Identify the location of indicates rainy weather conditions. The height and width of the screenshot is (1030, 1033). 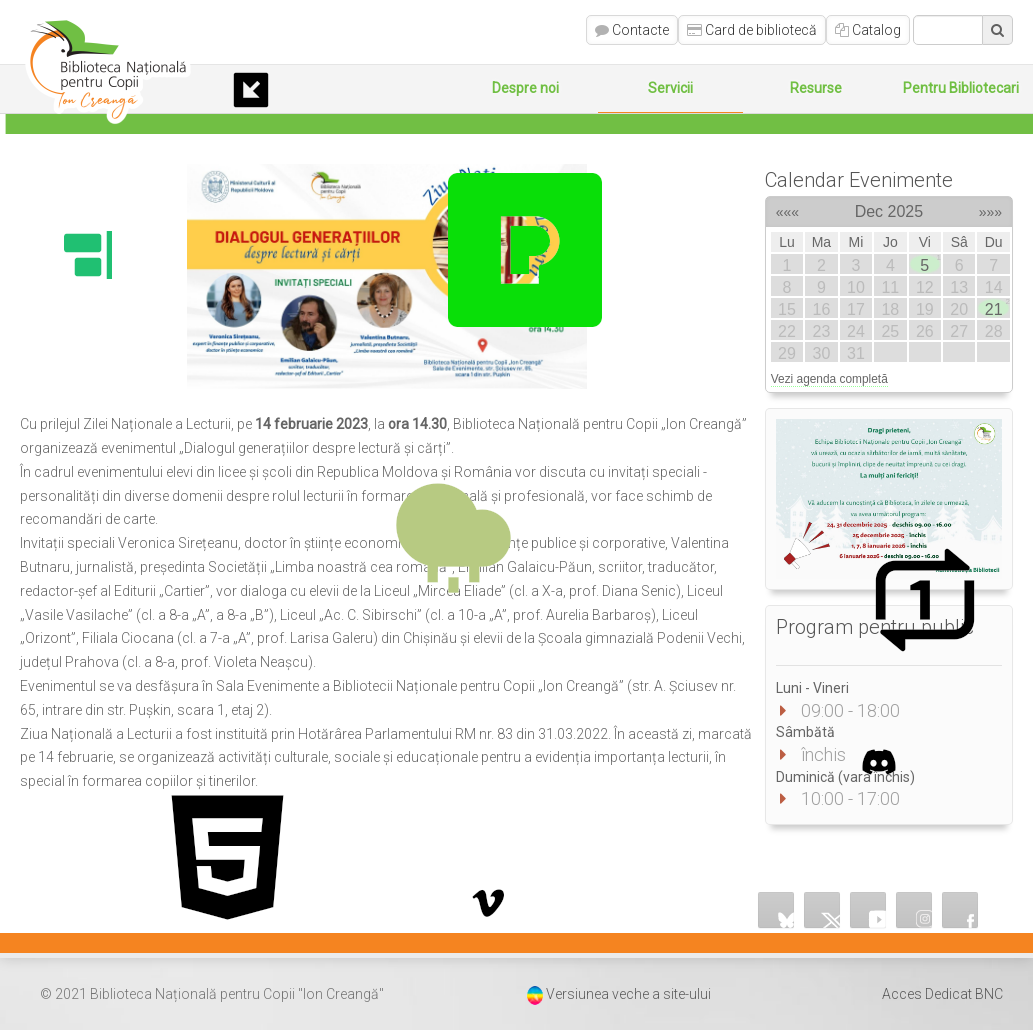
(453, 535).